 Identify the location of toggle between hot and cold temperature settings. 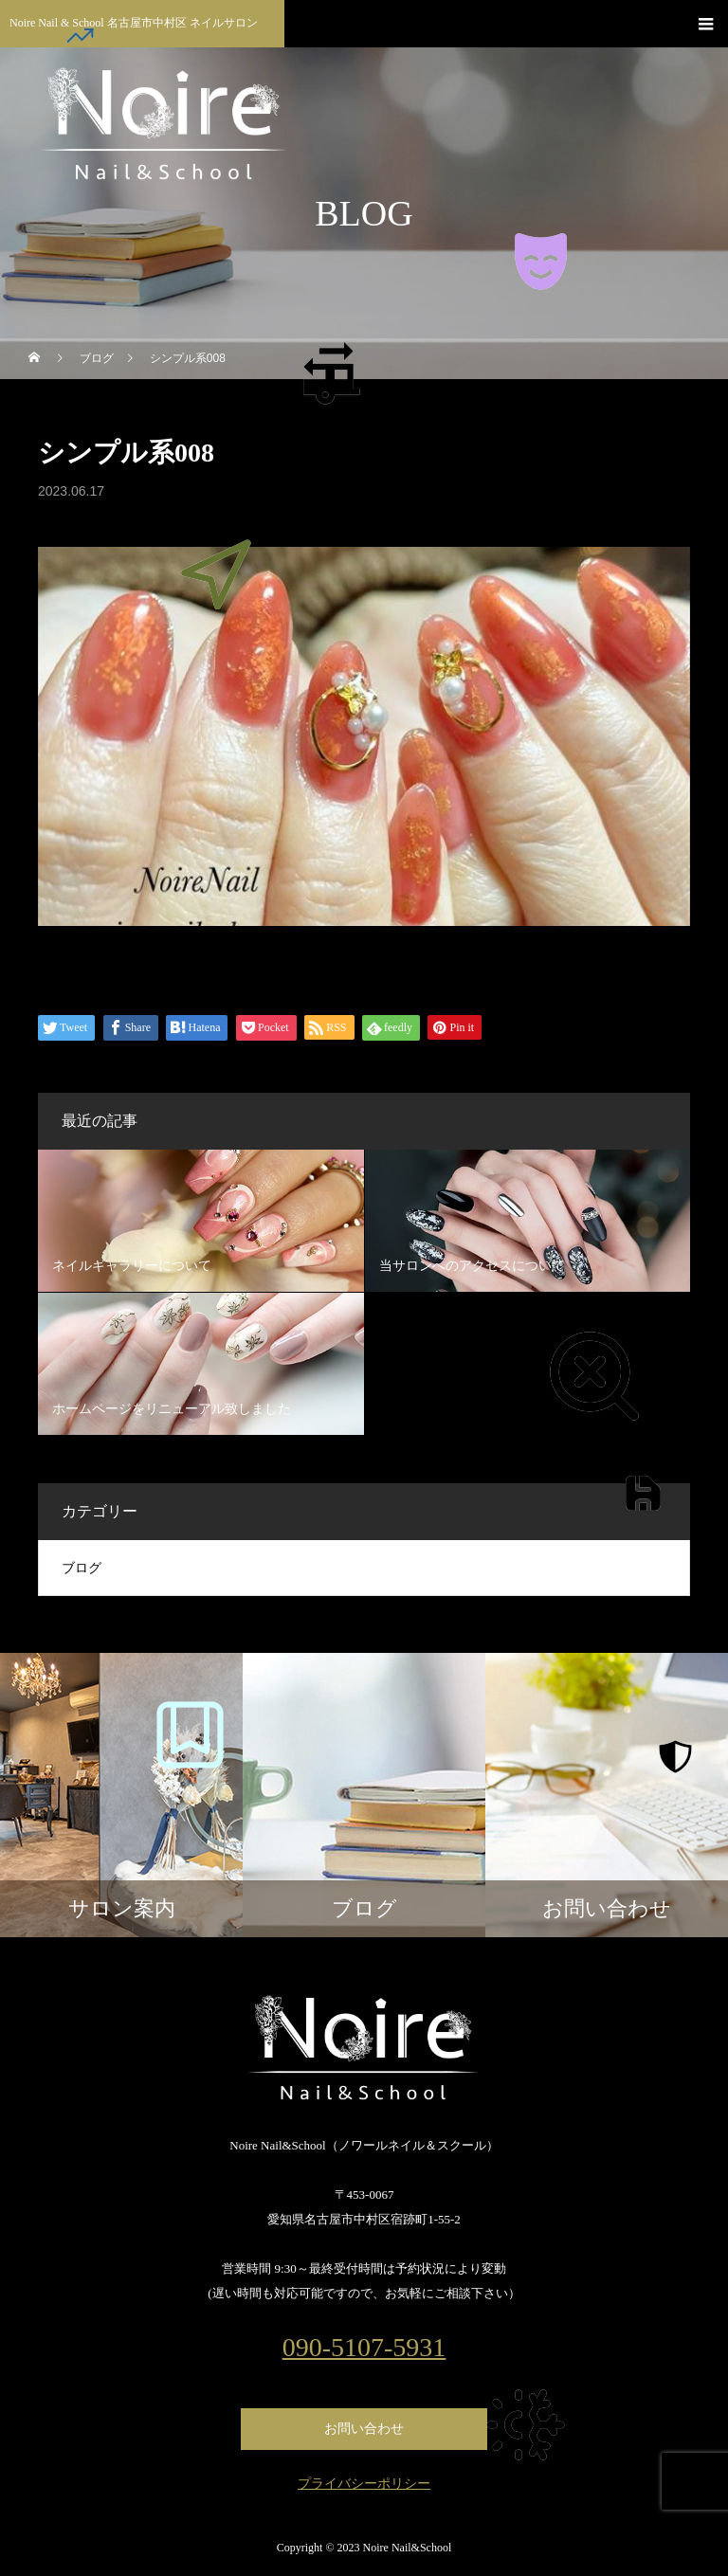
(525, 2424).